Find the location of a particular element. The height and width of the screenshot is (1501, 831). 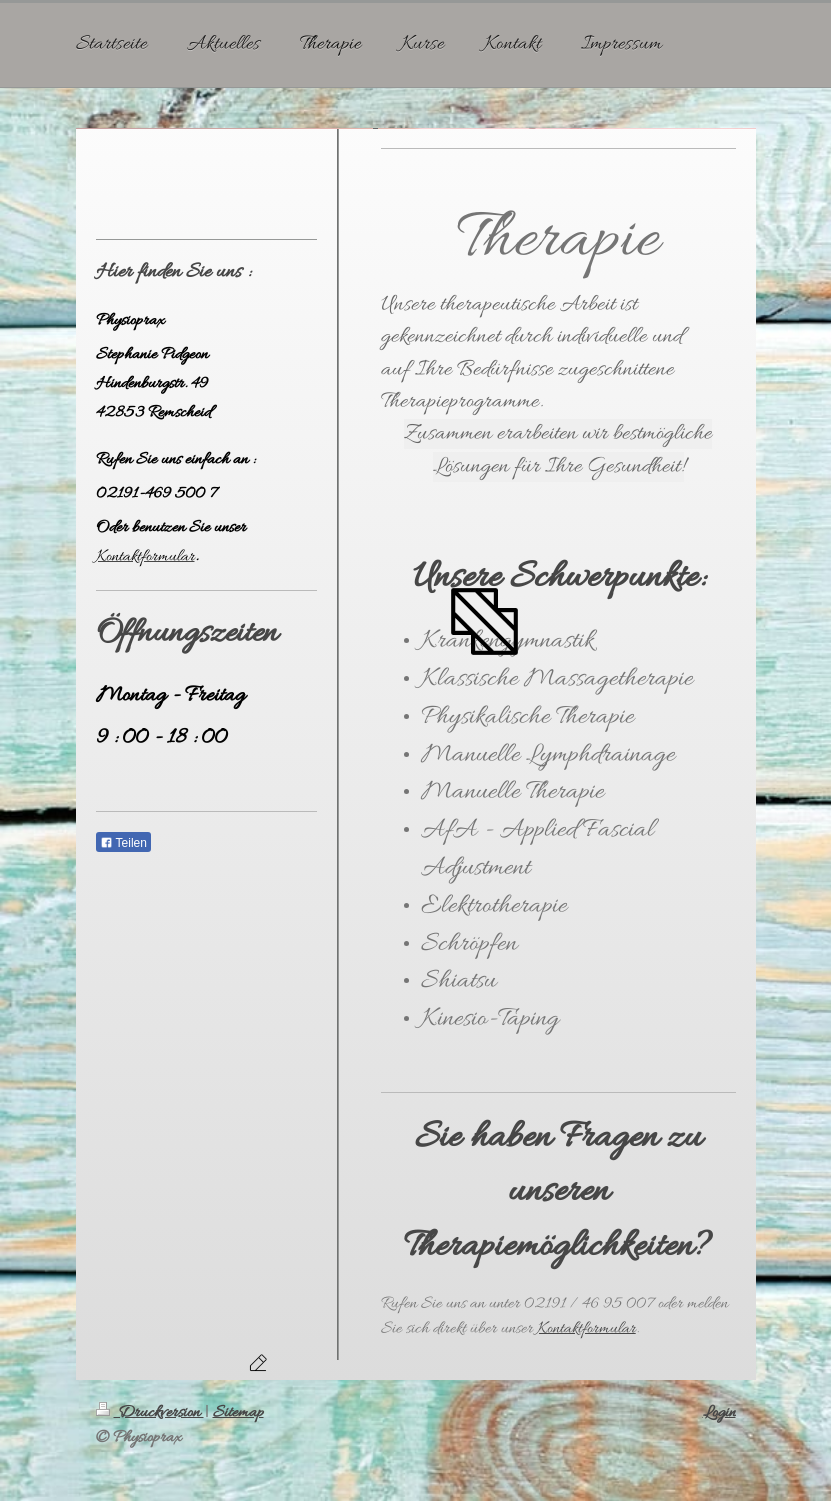

edit content or text is located at coordinates (258, 1363).